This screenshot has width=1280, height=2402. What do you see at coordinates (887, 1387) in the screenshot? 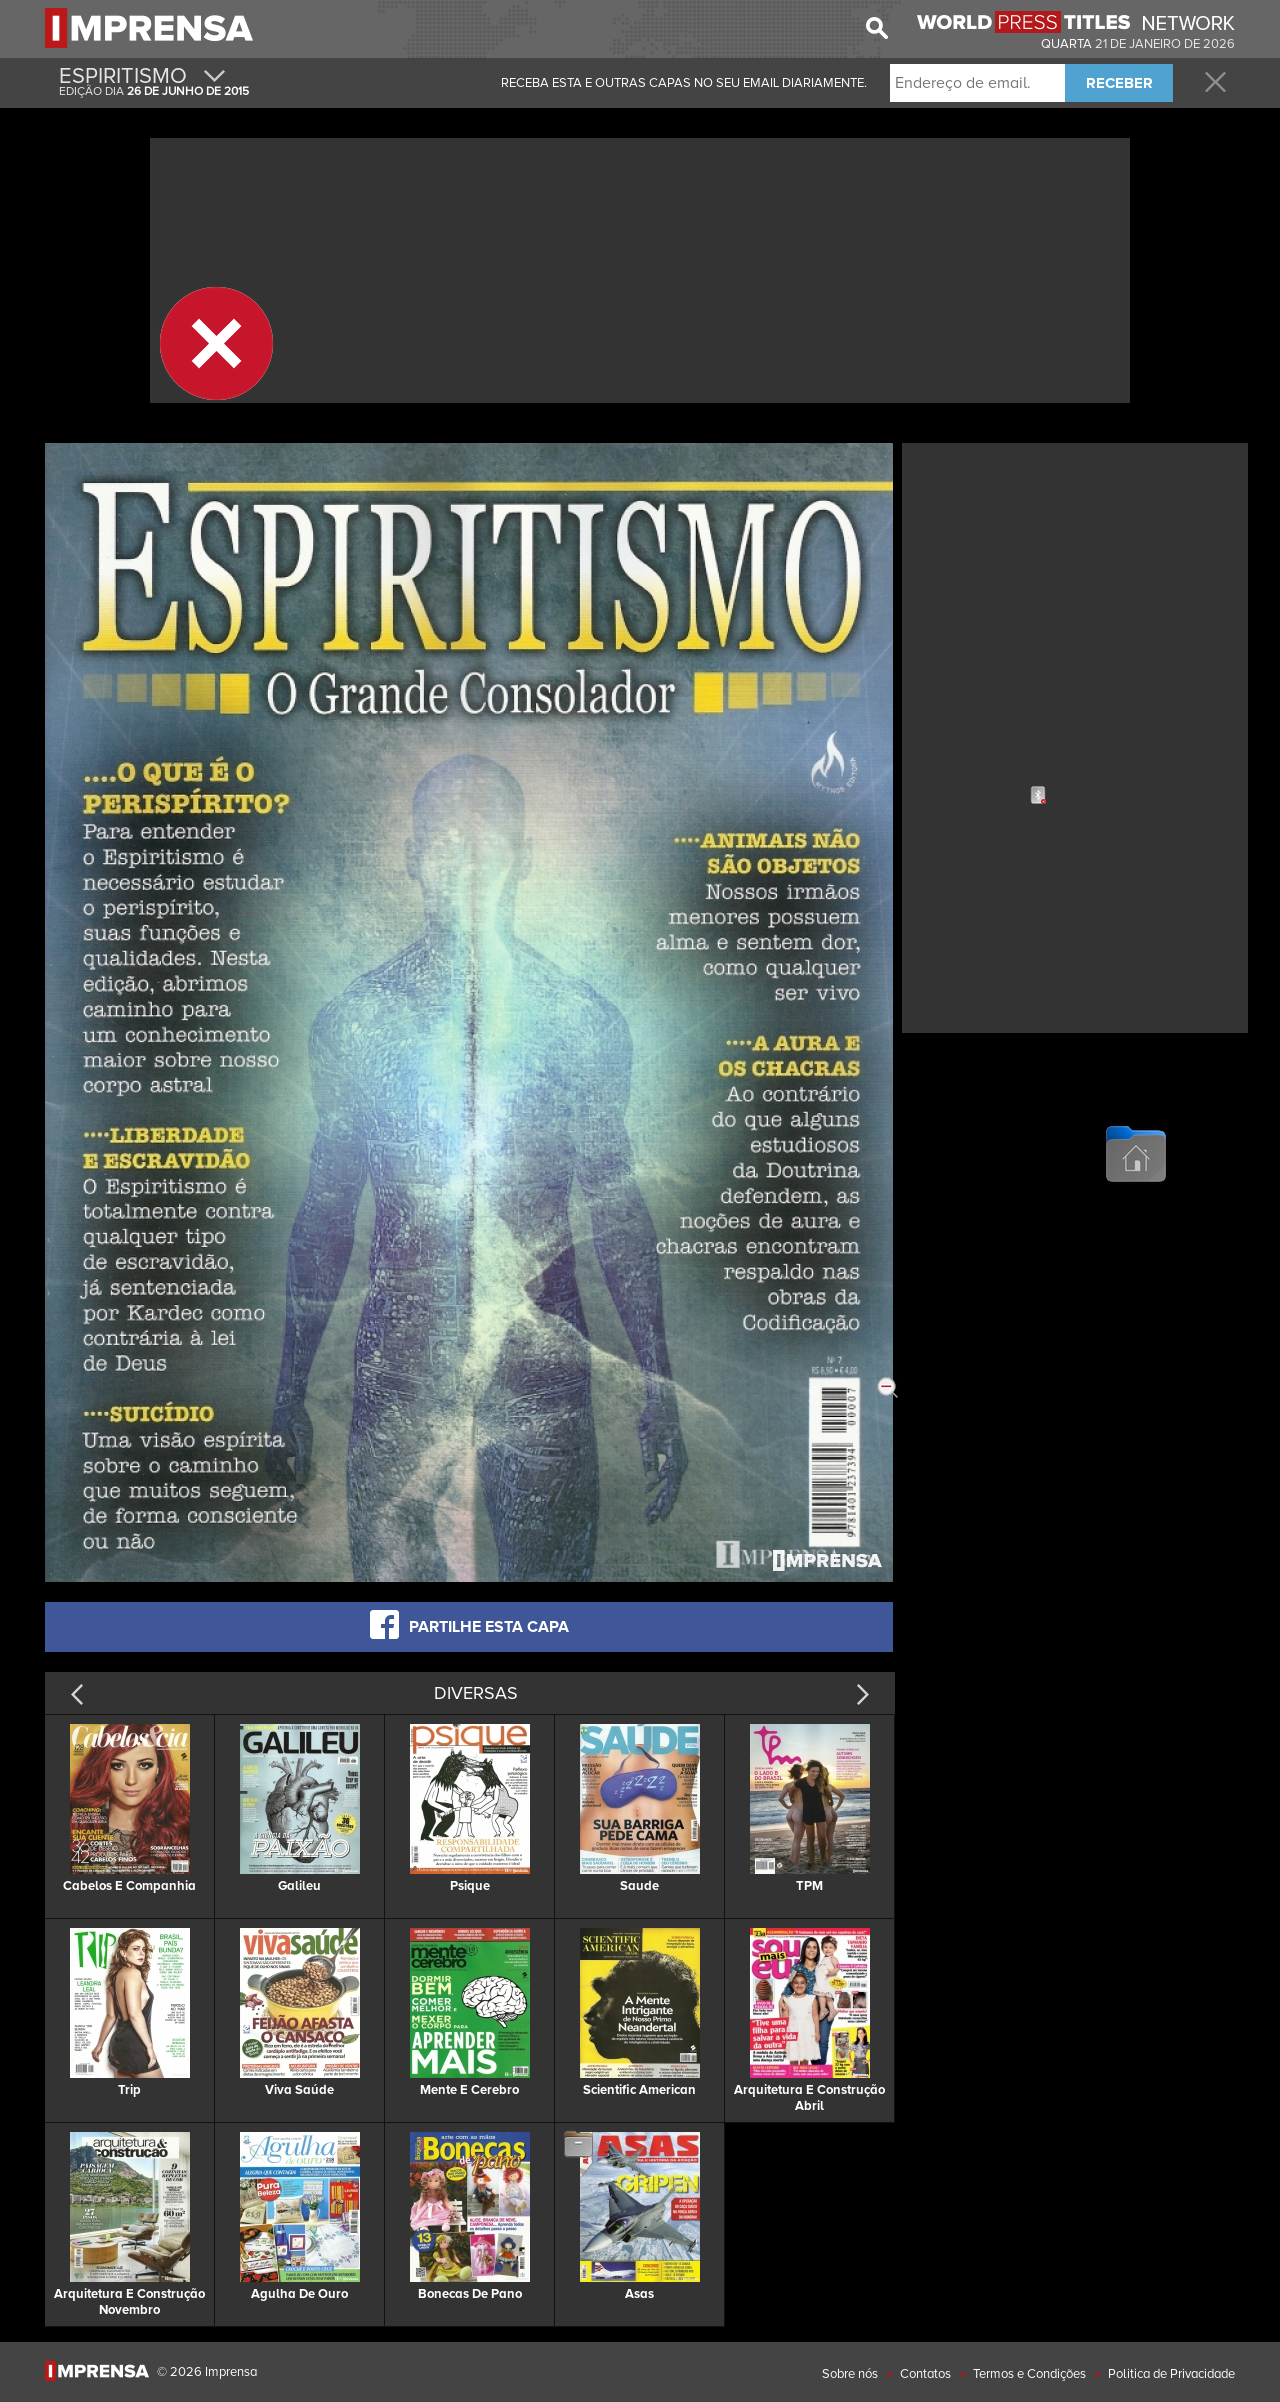
I see `zoom out on file or document view` at bounding box center [887, 1387].